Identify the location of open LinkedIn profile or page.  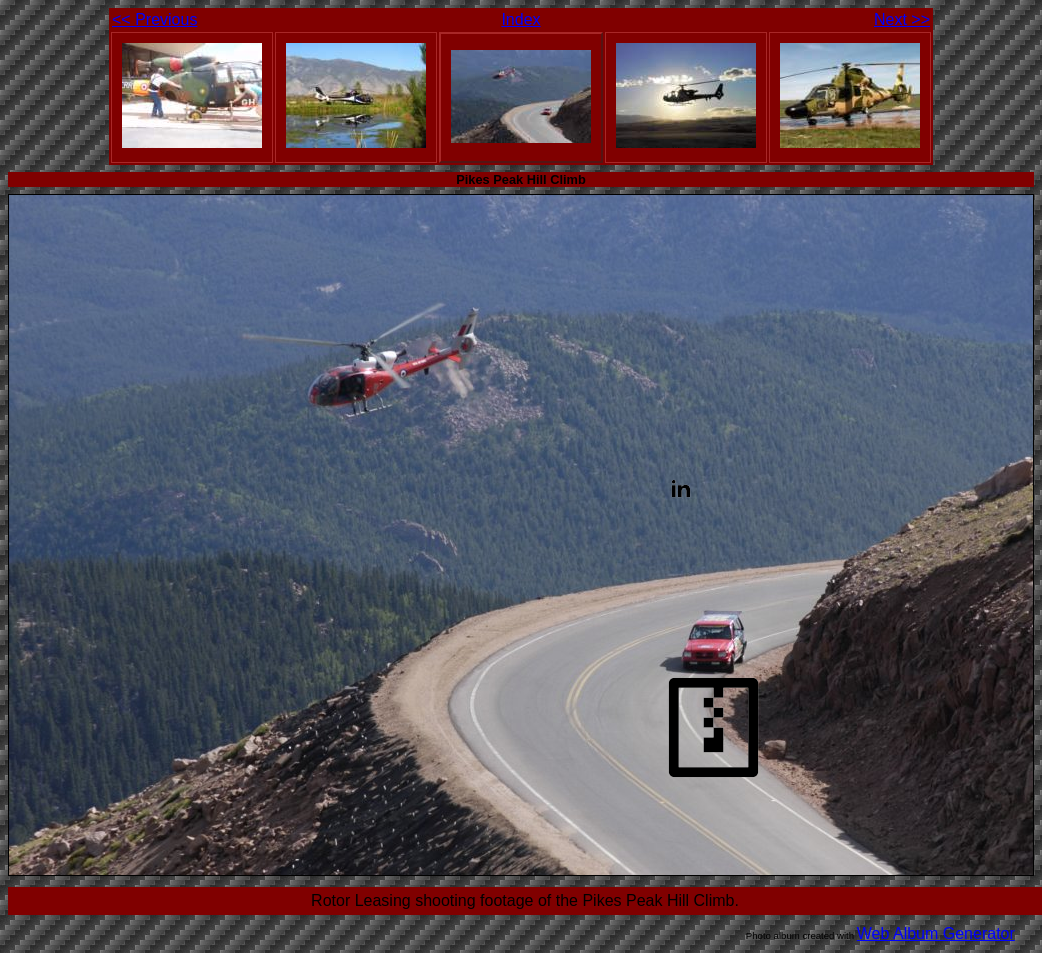
(680, 488).